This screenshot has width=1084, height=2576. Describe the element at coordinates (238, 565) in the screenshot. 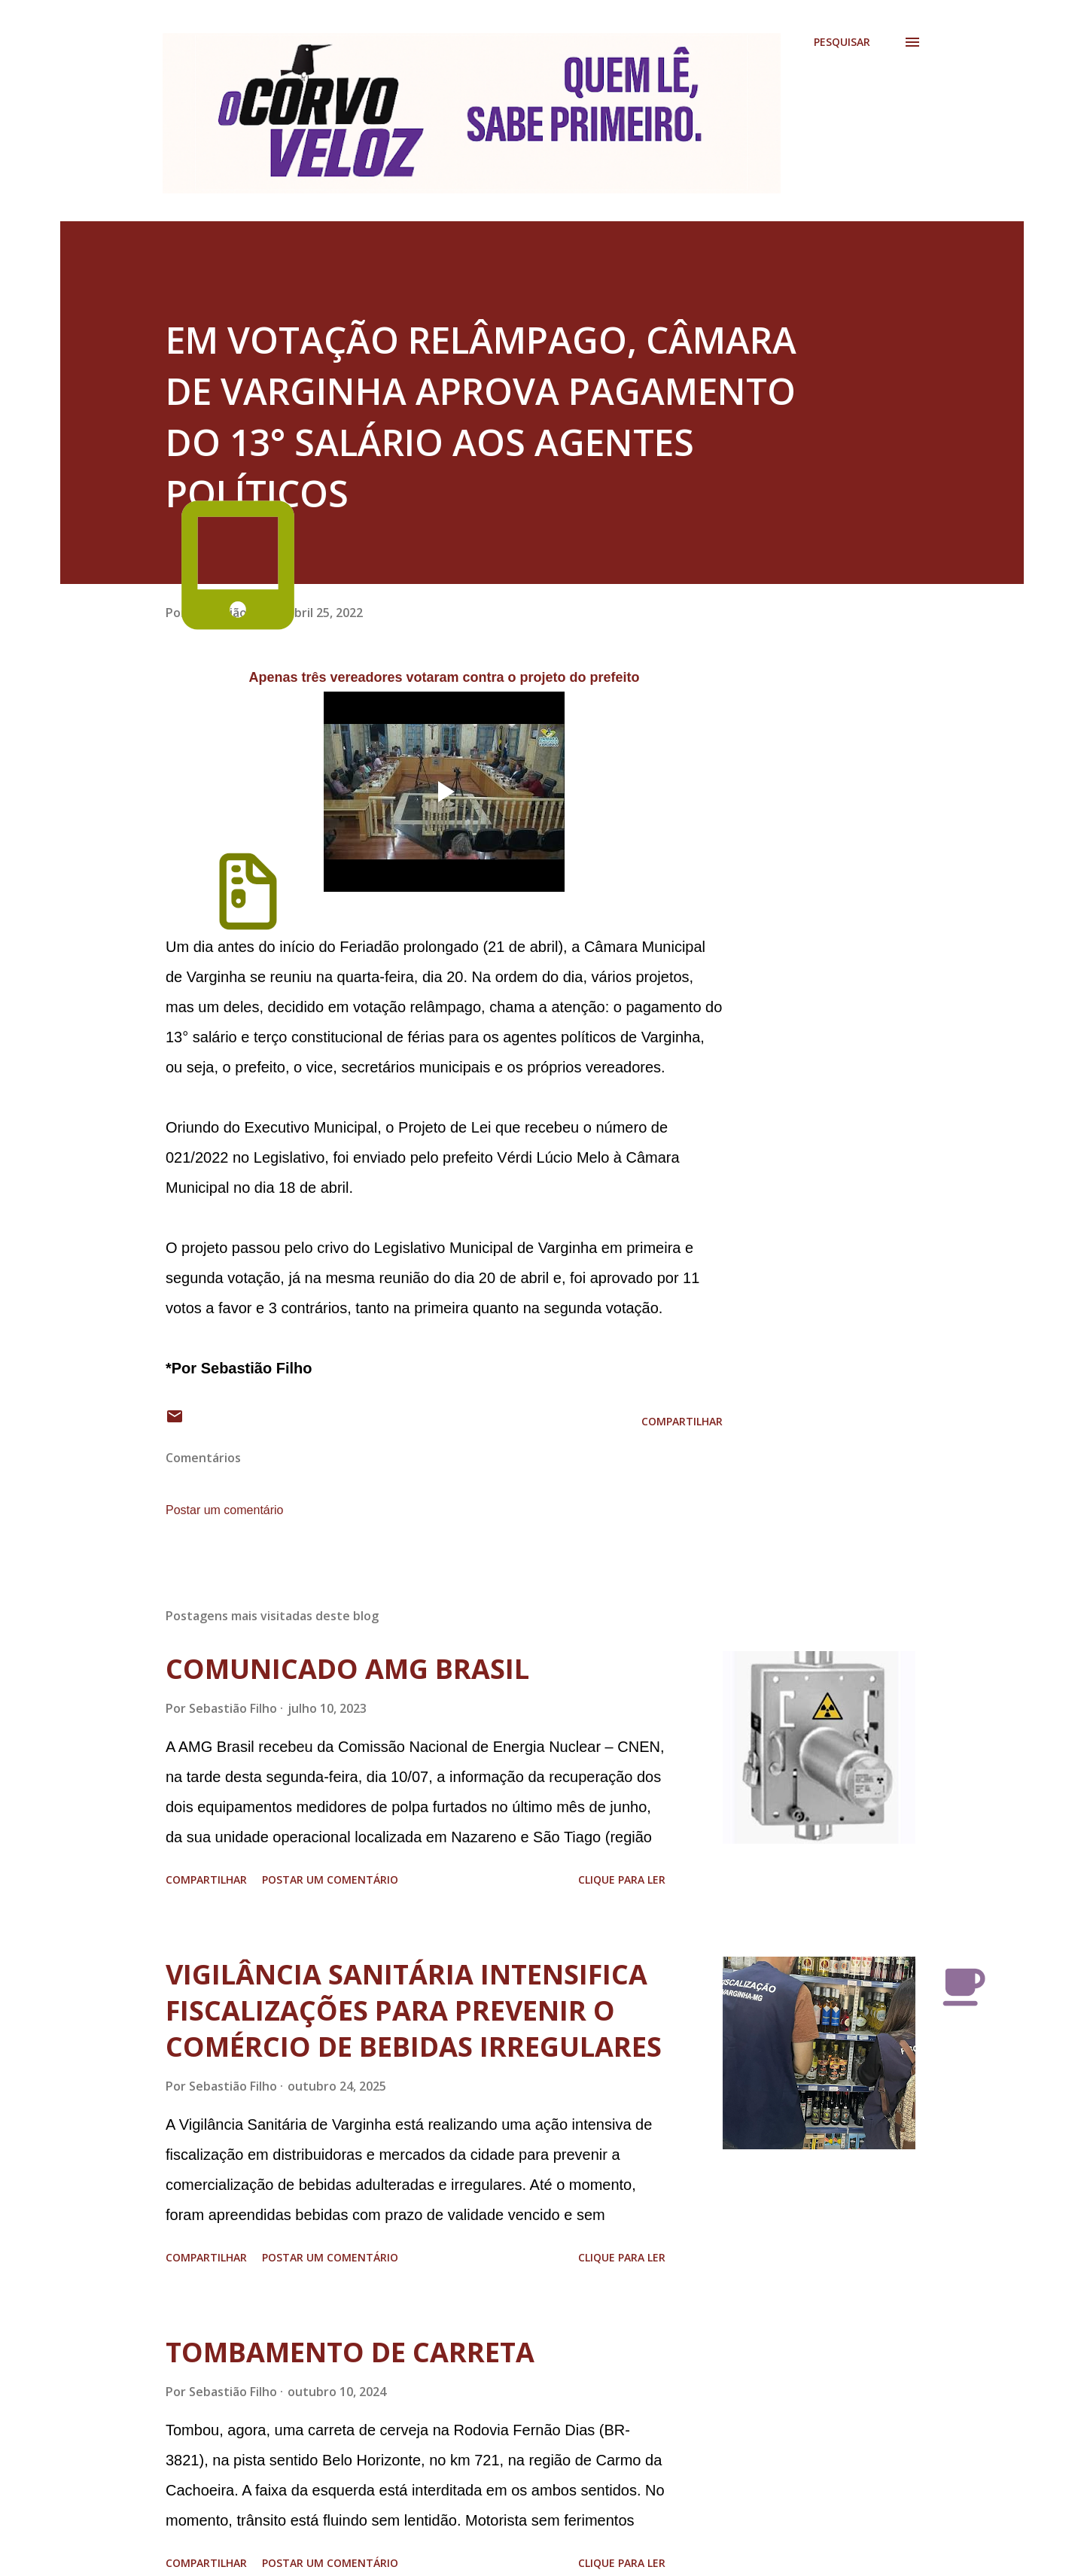

I see `indicates tablet device compatibility` at that location.